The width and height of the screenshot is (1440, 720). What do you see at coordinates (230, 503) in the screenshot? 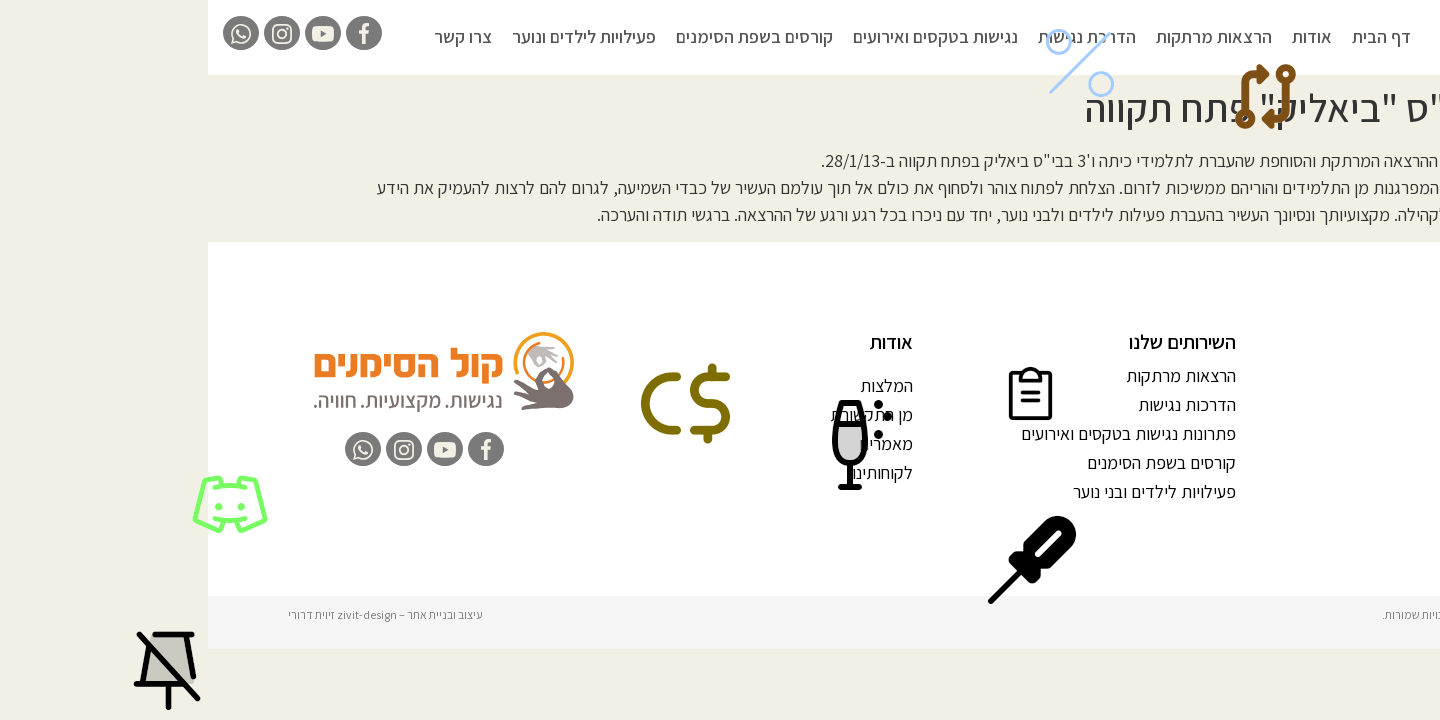
I see `open Discord` at bounding box center [230, 503].